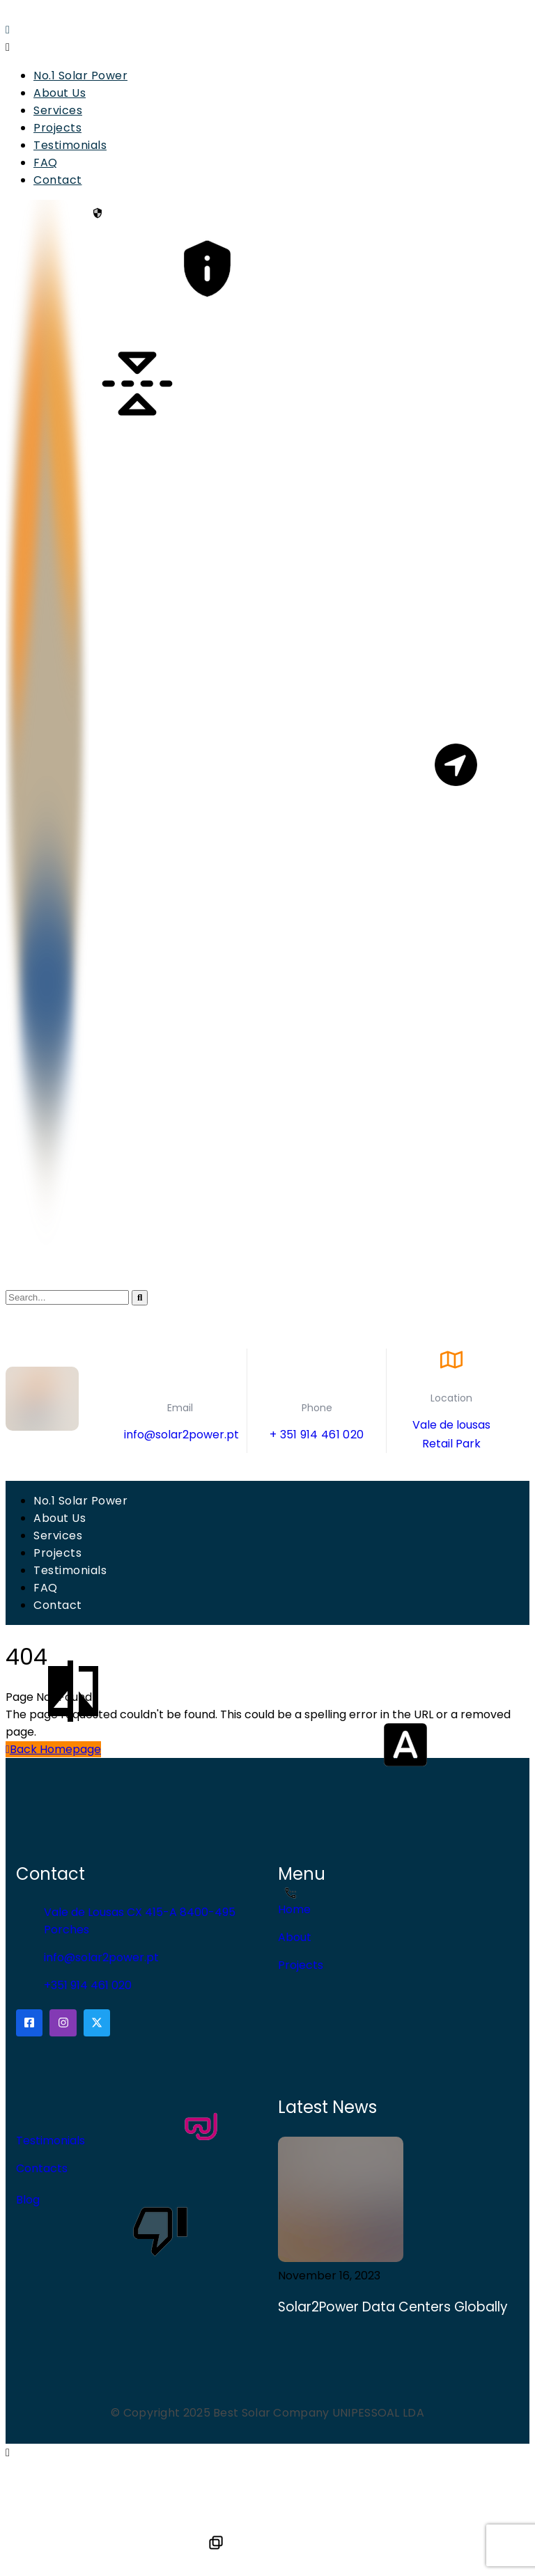 This screenshot has width=535, height=2576. What do you see at coordinates (98, 213) in the screenshot?
I see `access security settings` at bounding box center [98, 213].